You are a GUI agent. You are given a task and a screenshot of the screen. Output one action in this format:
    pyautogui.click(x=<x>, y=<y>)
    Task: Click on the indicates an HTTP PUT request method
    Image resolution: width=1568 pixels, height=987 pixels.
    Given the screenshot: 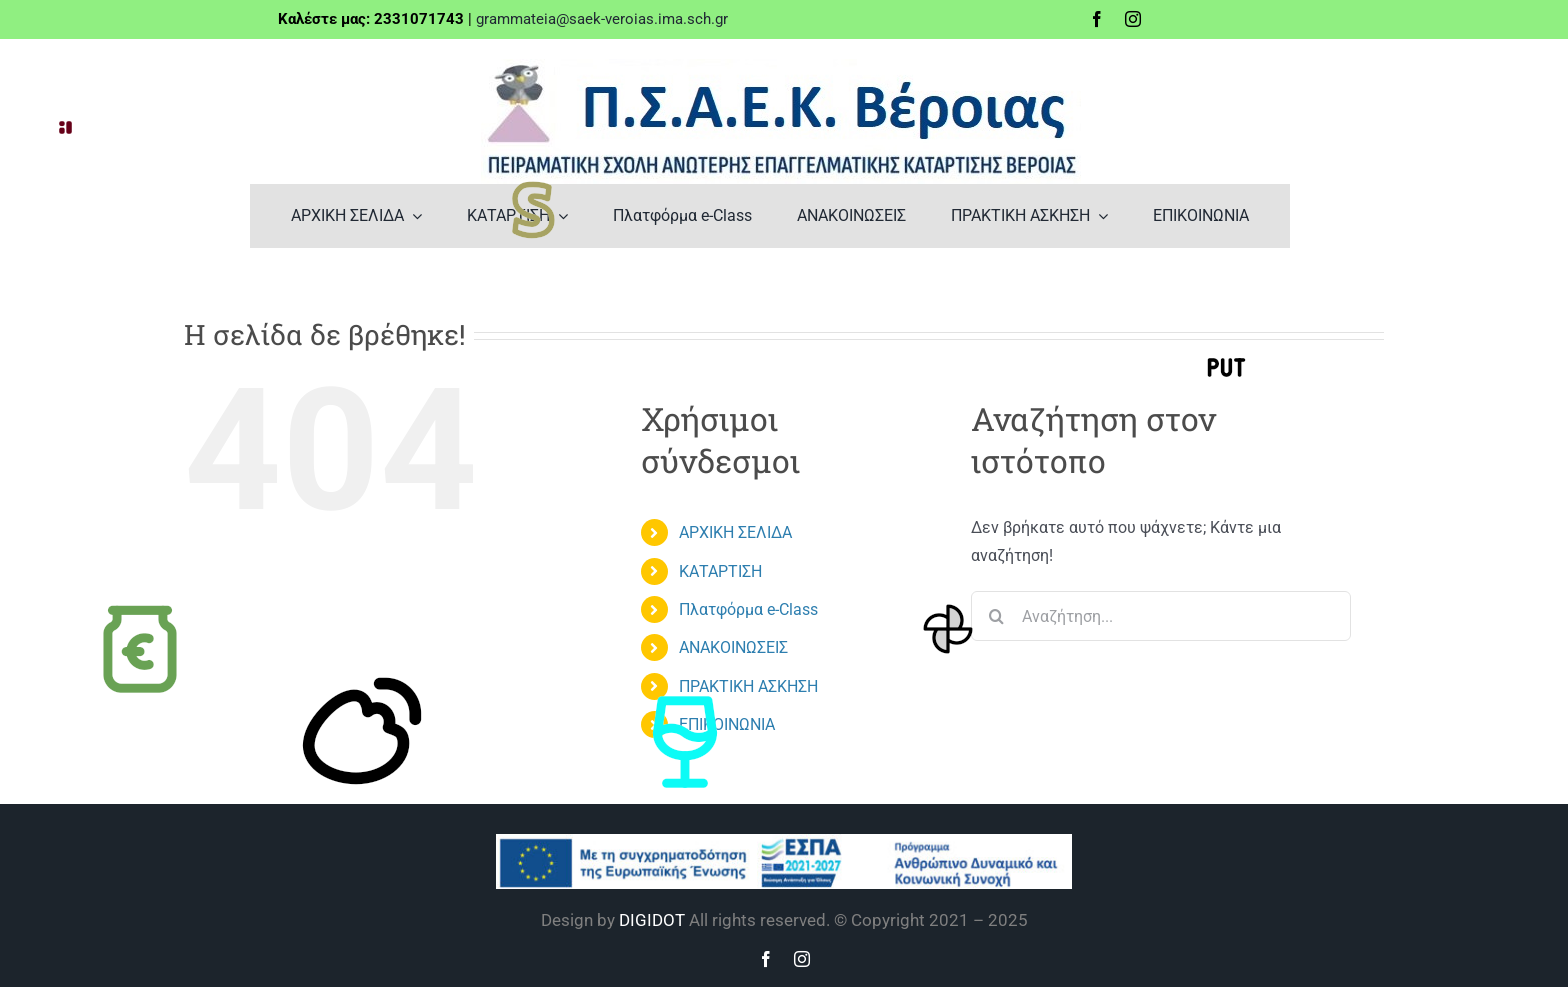 What is the action you would take?
    pyautogui.click(x=1226, y=367)
    